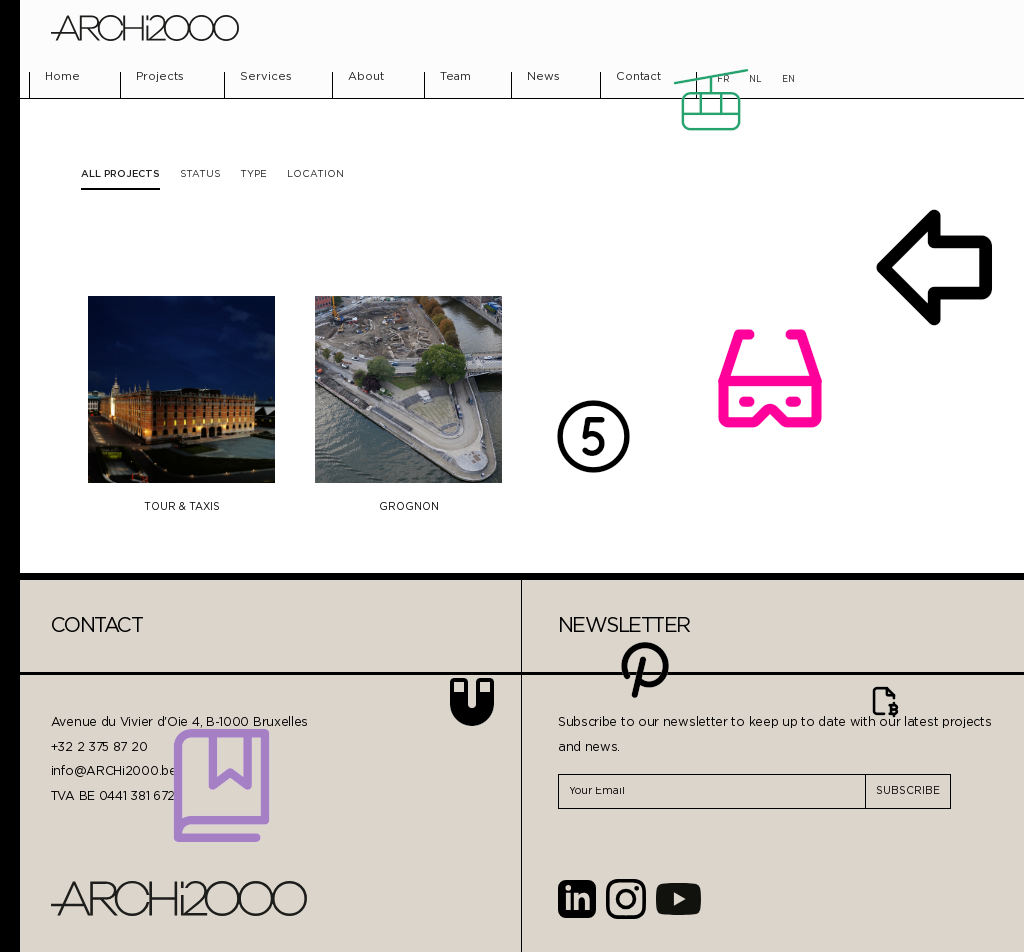  What do you see at coordinates (770, 381) in the screenshot?
I see `enable 3D viewing mode` at bounding box center [770, 381].